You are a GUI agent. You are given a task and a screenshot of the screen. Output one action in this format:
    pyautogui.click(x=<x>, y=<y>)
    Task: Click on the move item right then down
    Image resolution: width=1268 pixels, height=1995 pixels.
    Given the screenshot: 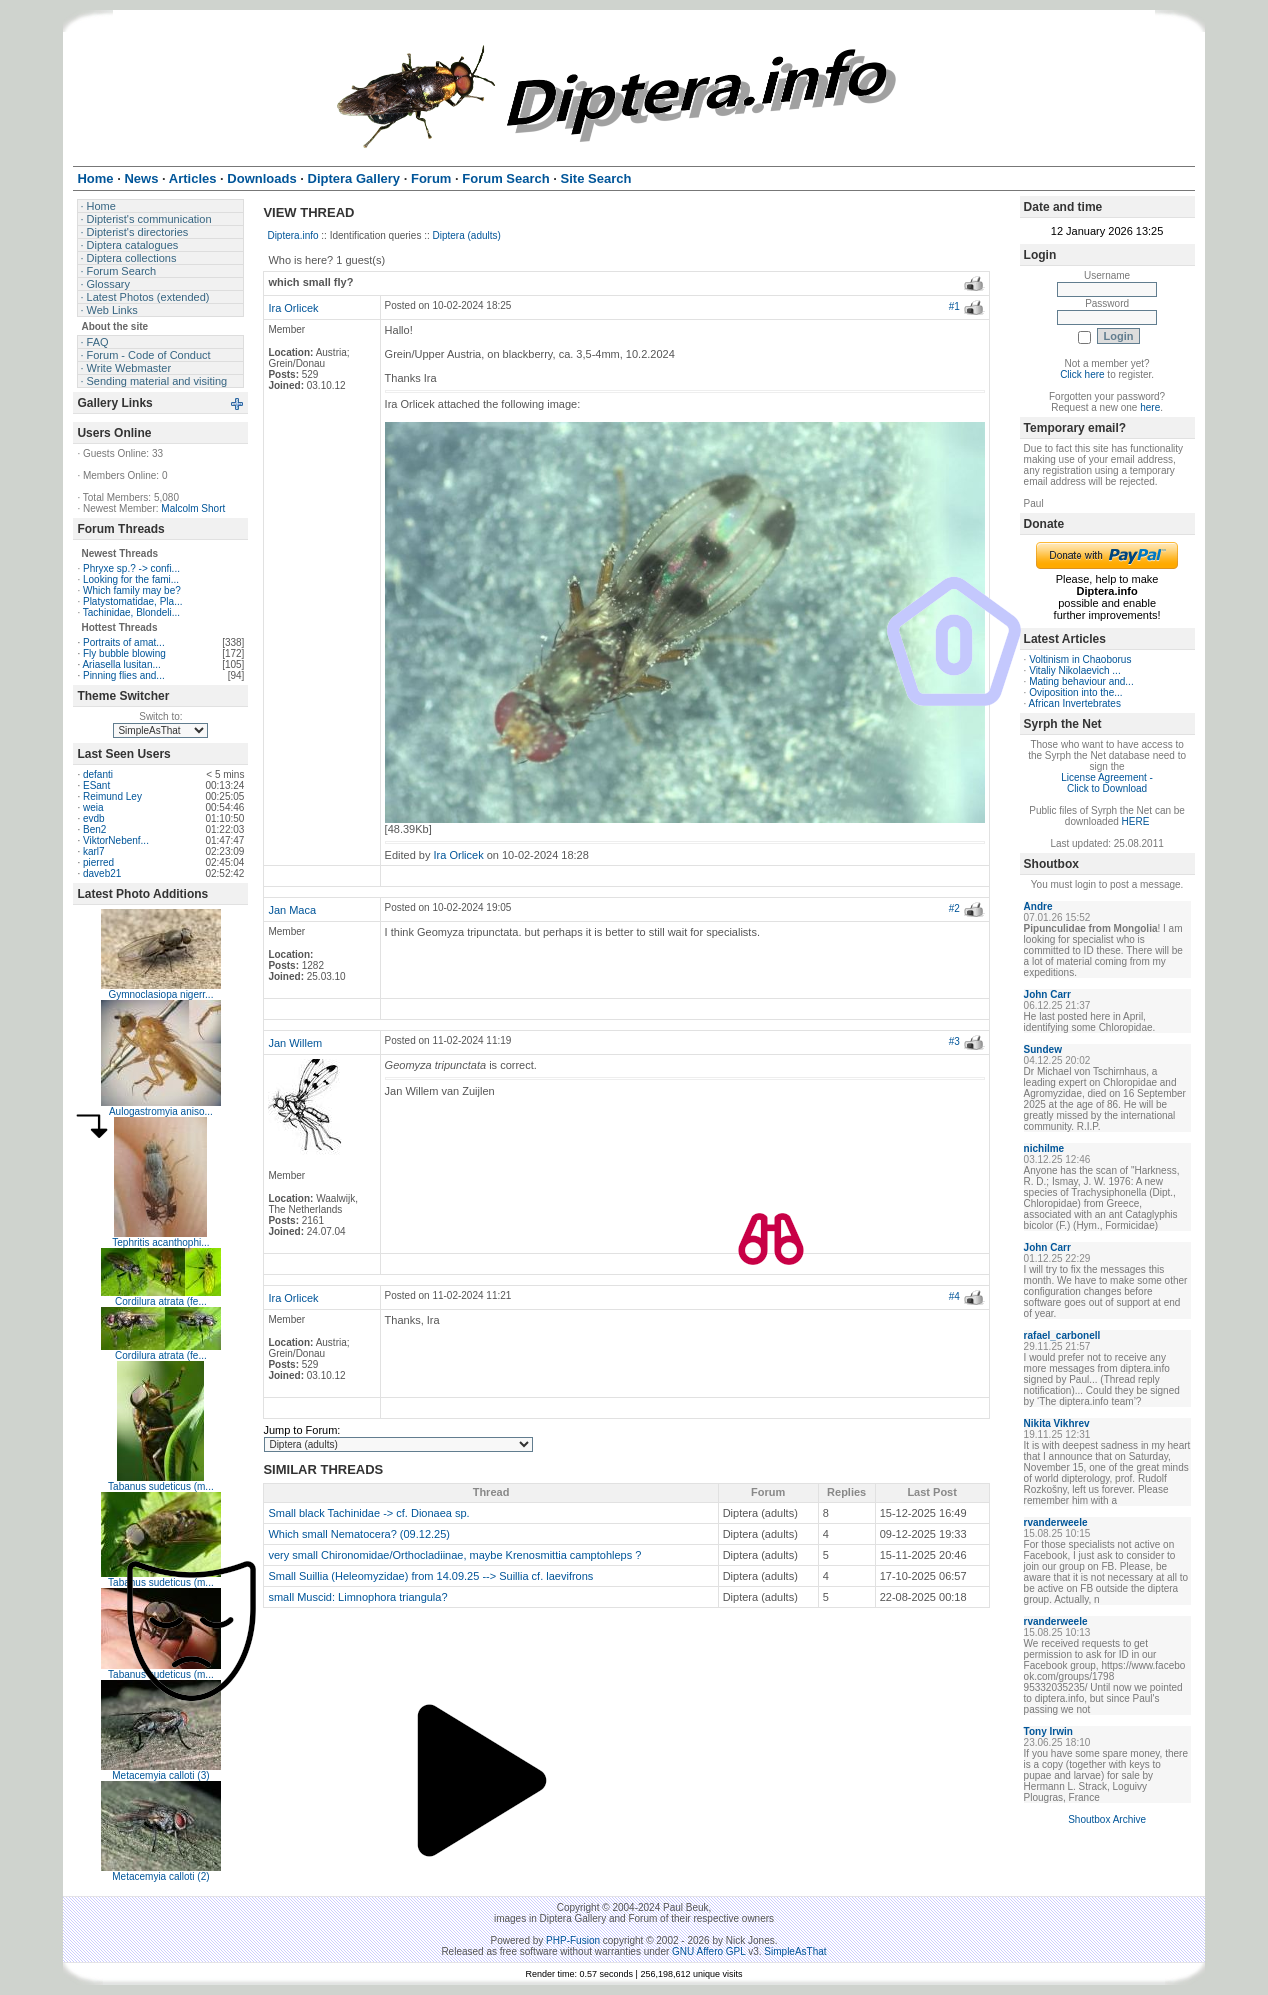 What is the action you would take?
    pyautogui.click(x=92, y=1125)
    